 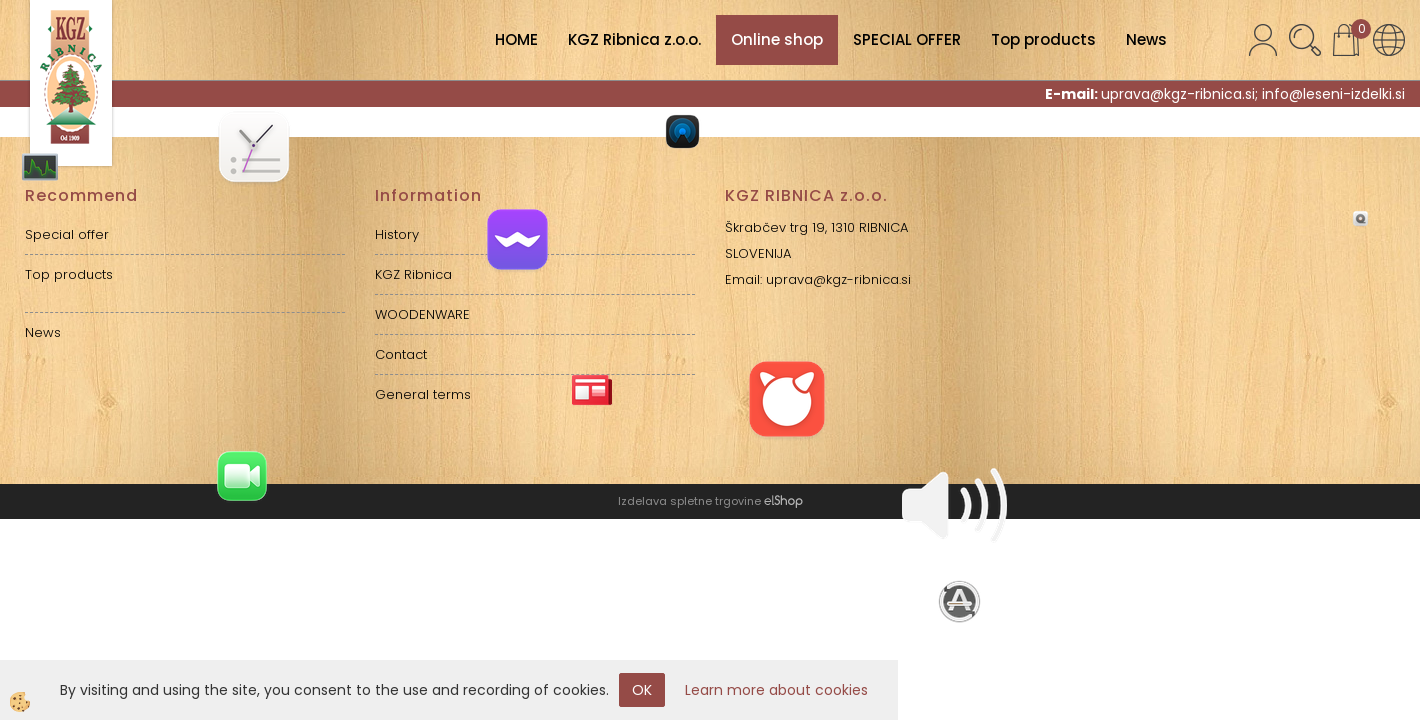 What do you see at coordinates (40, 167) in the screenshot?
I see `open task manager to view system performance` at bounding box center [40, 167].